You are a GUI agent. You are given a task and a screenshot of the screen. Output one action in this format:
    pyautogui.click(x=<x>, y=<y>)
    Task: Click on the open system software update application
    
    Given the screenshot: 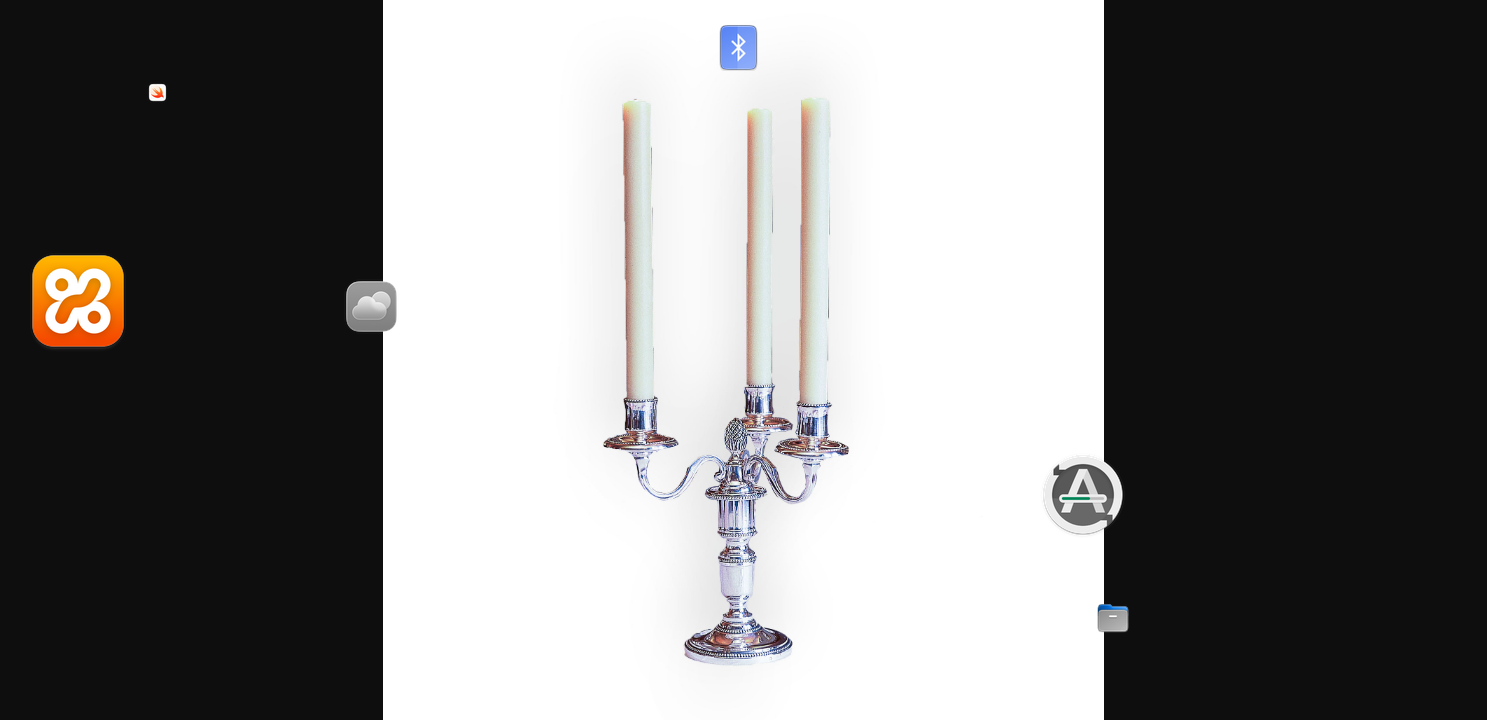 What is the action you would take?
    pyautogui.click(x=1083, y=495)
    